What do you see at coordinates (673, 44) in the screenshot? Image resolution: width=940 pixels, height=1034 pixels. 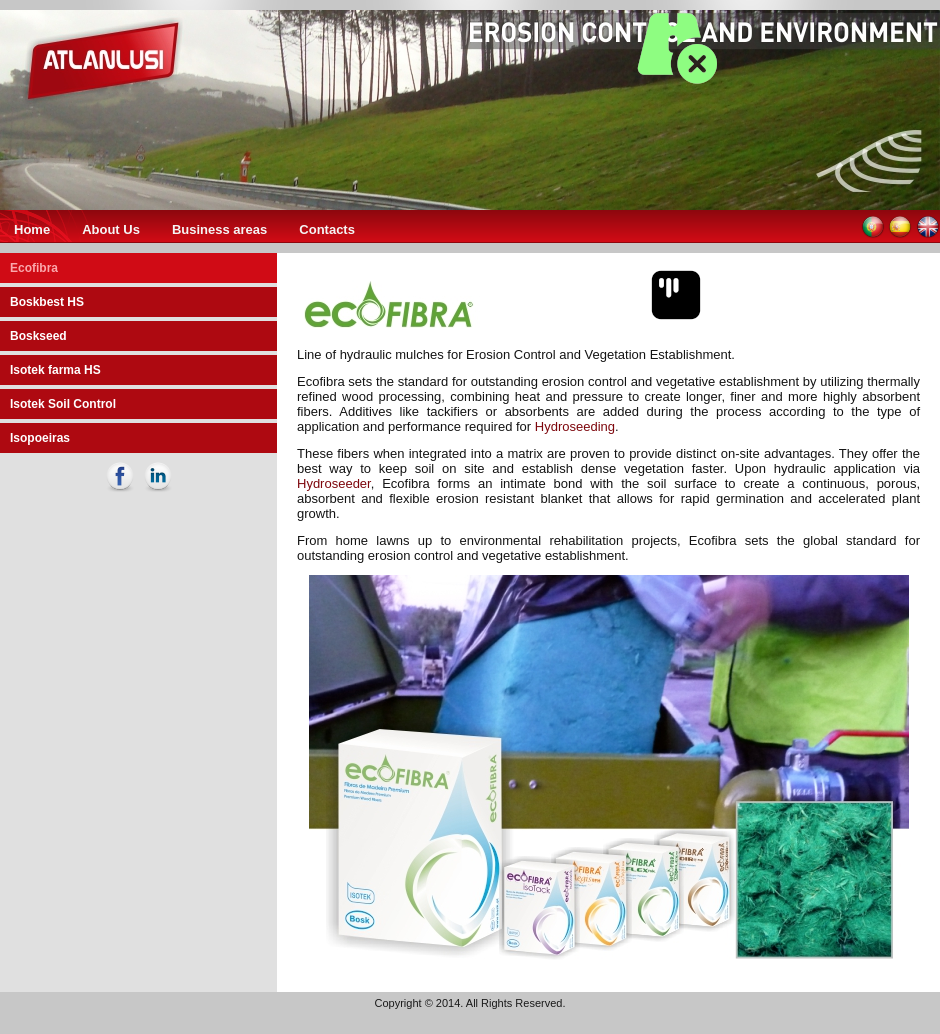 I see `road closure or blocked route` at bounding box center [673, 44].